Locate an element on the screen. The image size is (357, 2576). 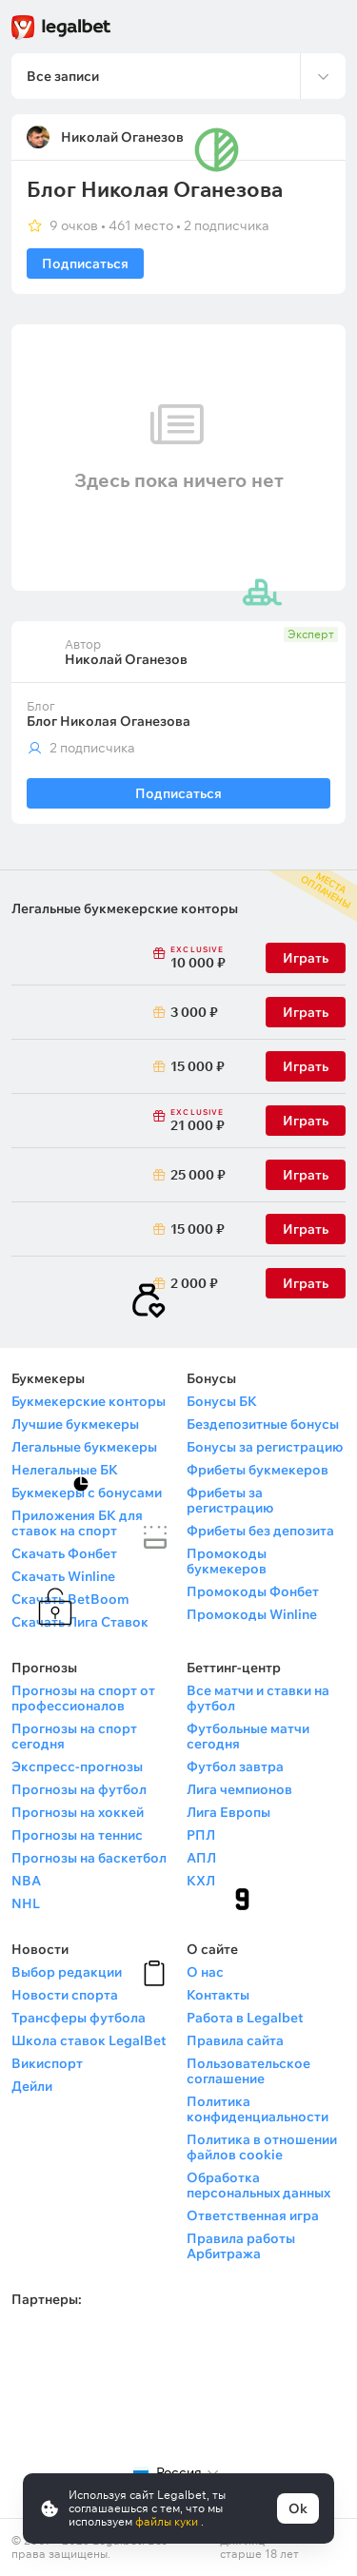
donate to a cause or charity is located at coordinates (147, 1299).